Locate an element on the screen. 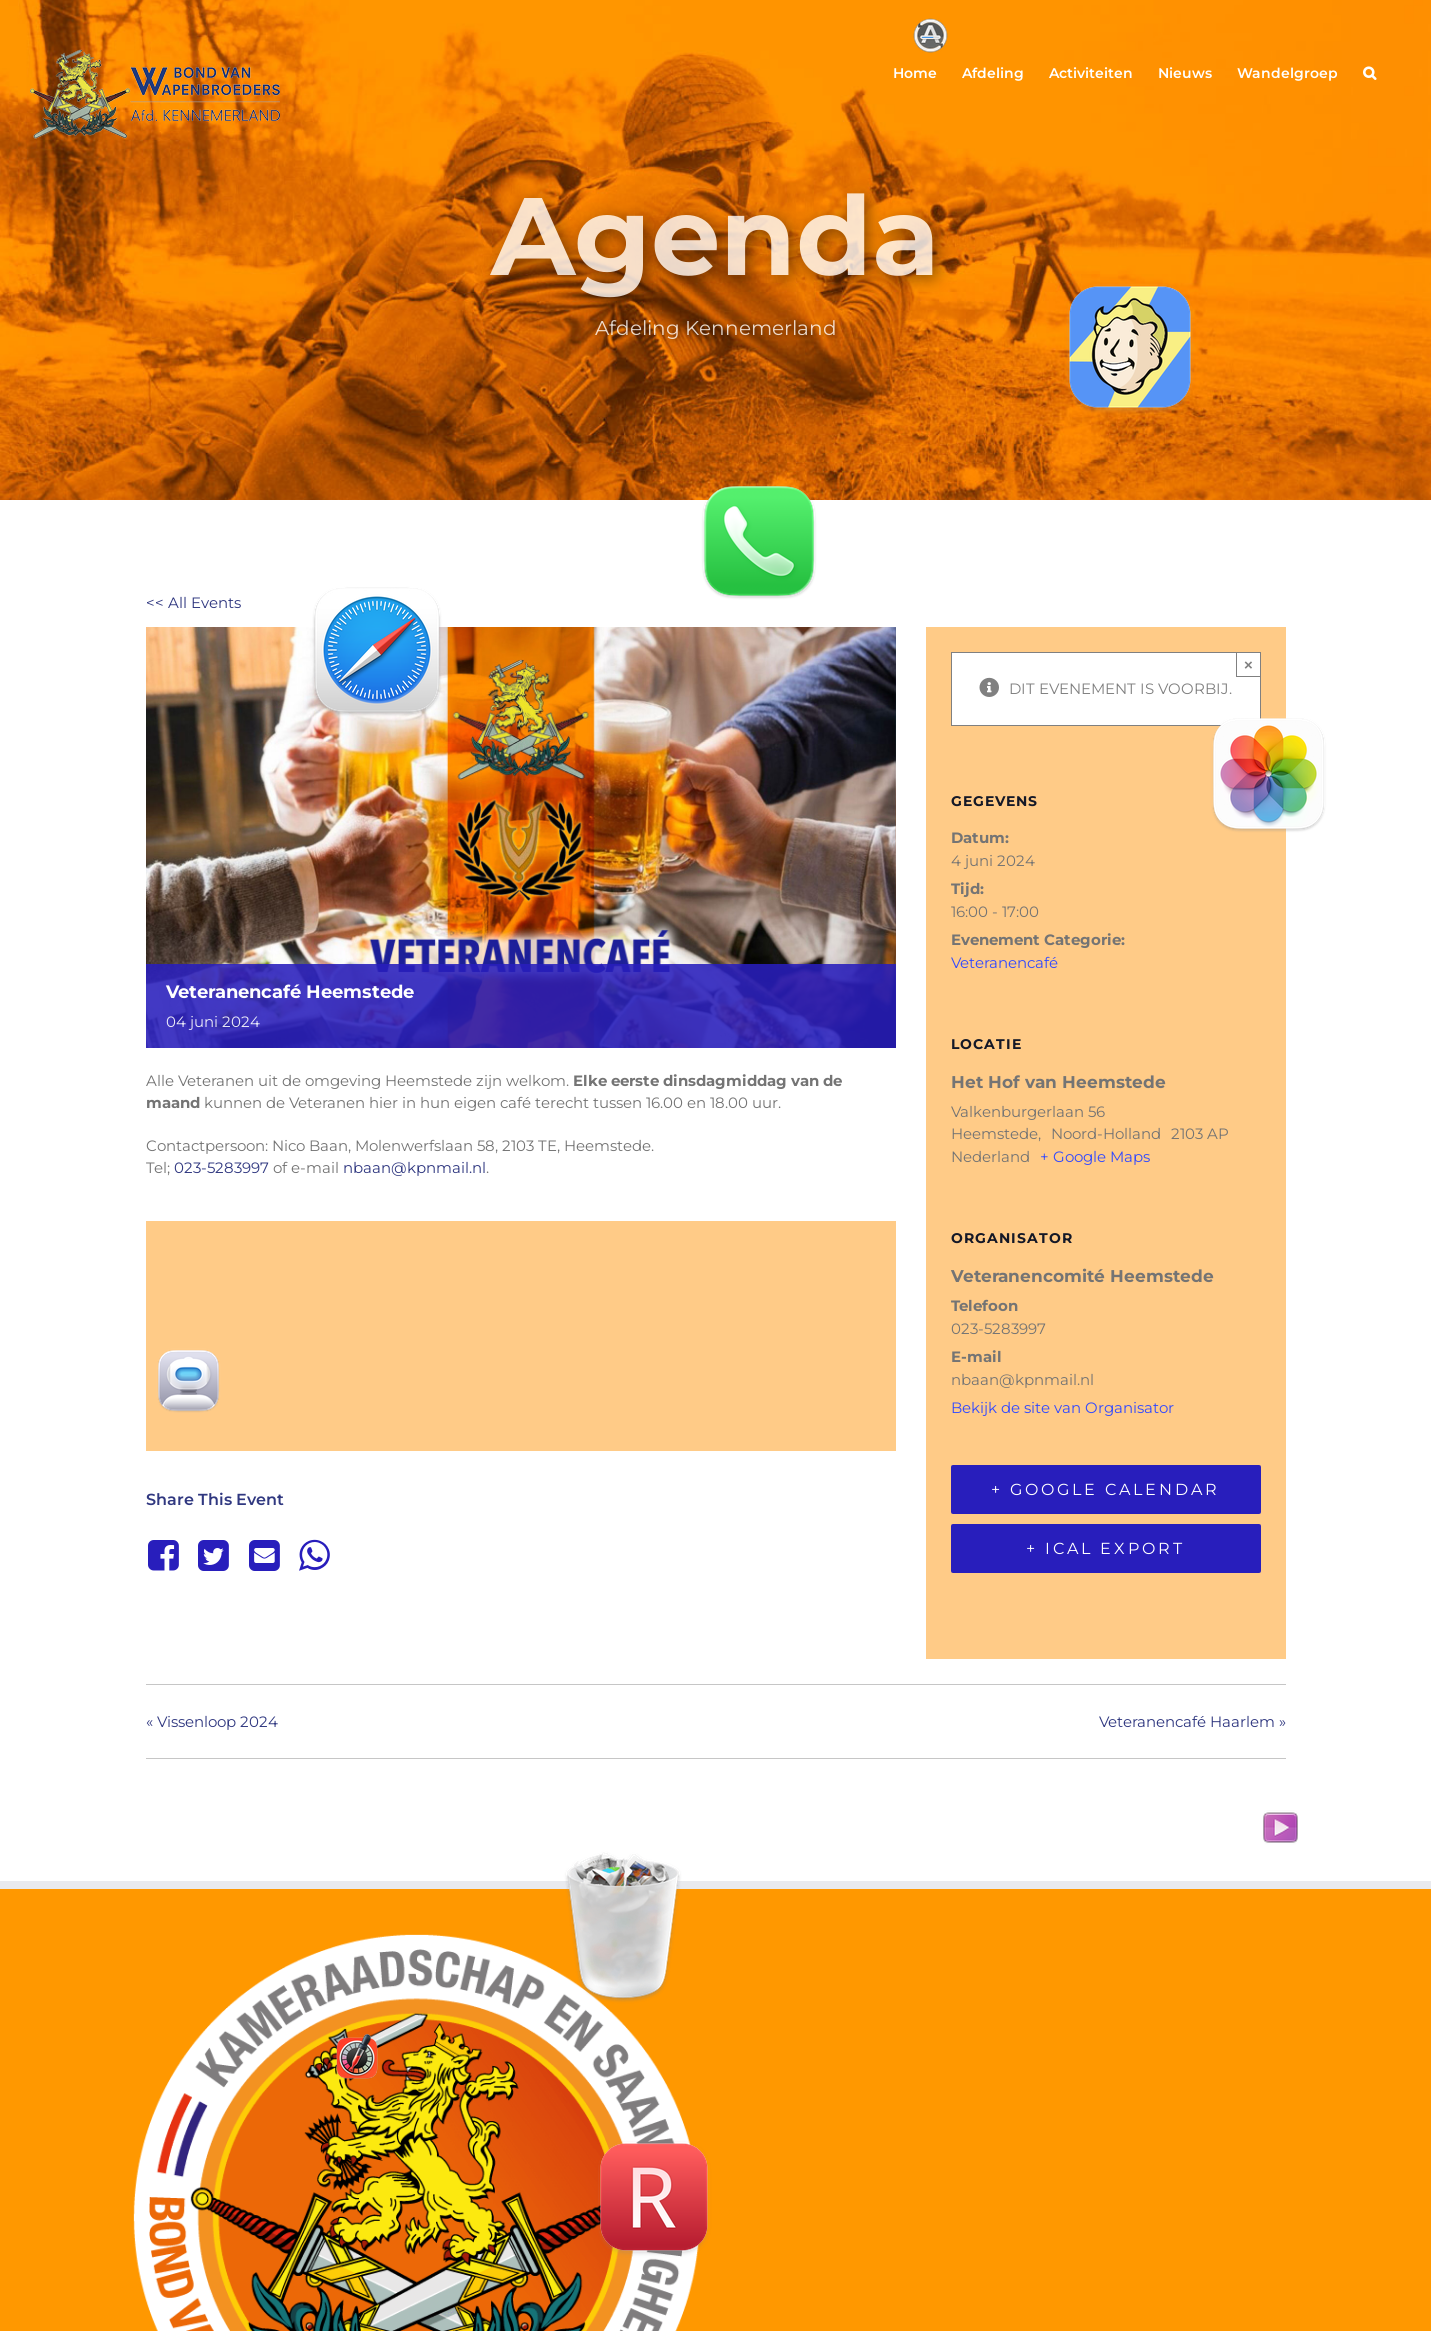 The height and width of the screenshot is (2331, 1431). open the Photos app is located at coordinates (1268, 773).